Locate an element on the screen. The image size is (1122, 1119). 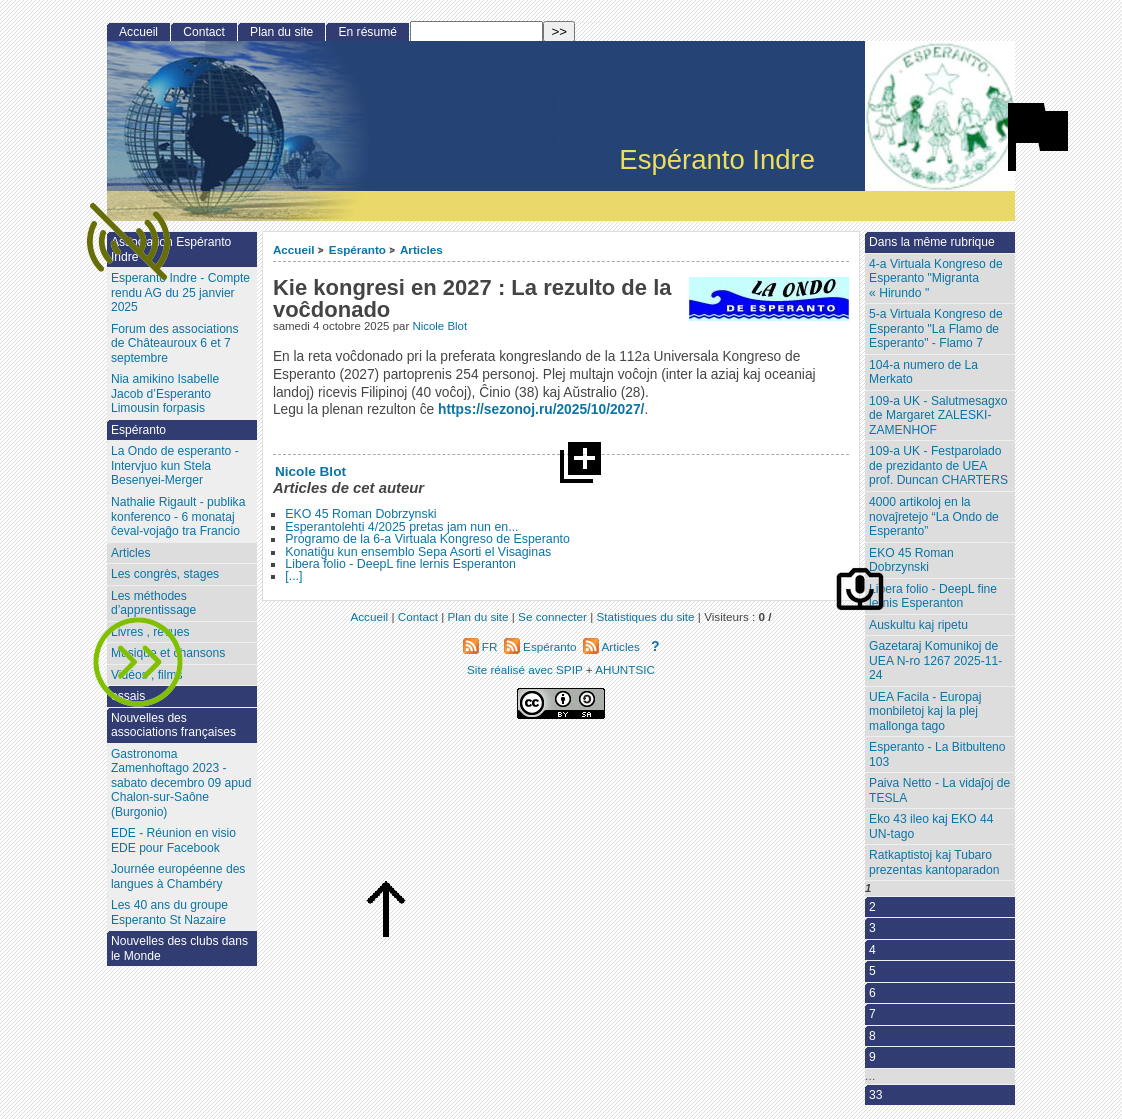
manage camera and microphone permissions is located at coordinates (860, 589).